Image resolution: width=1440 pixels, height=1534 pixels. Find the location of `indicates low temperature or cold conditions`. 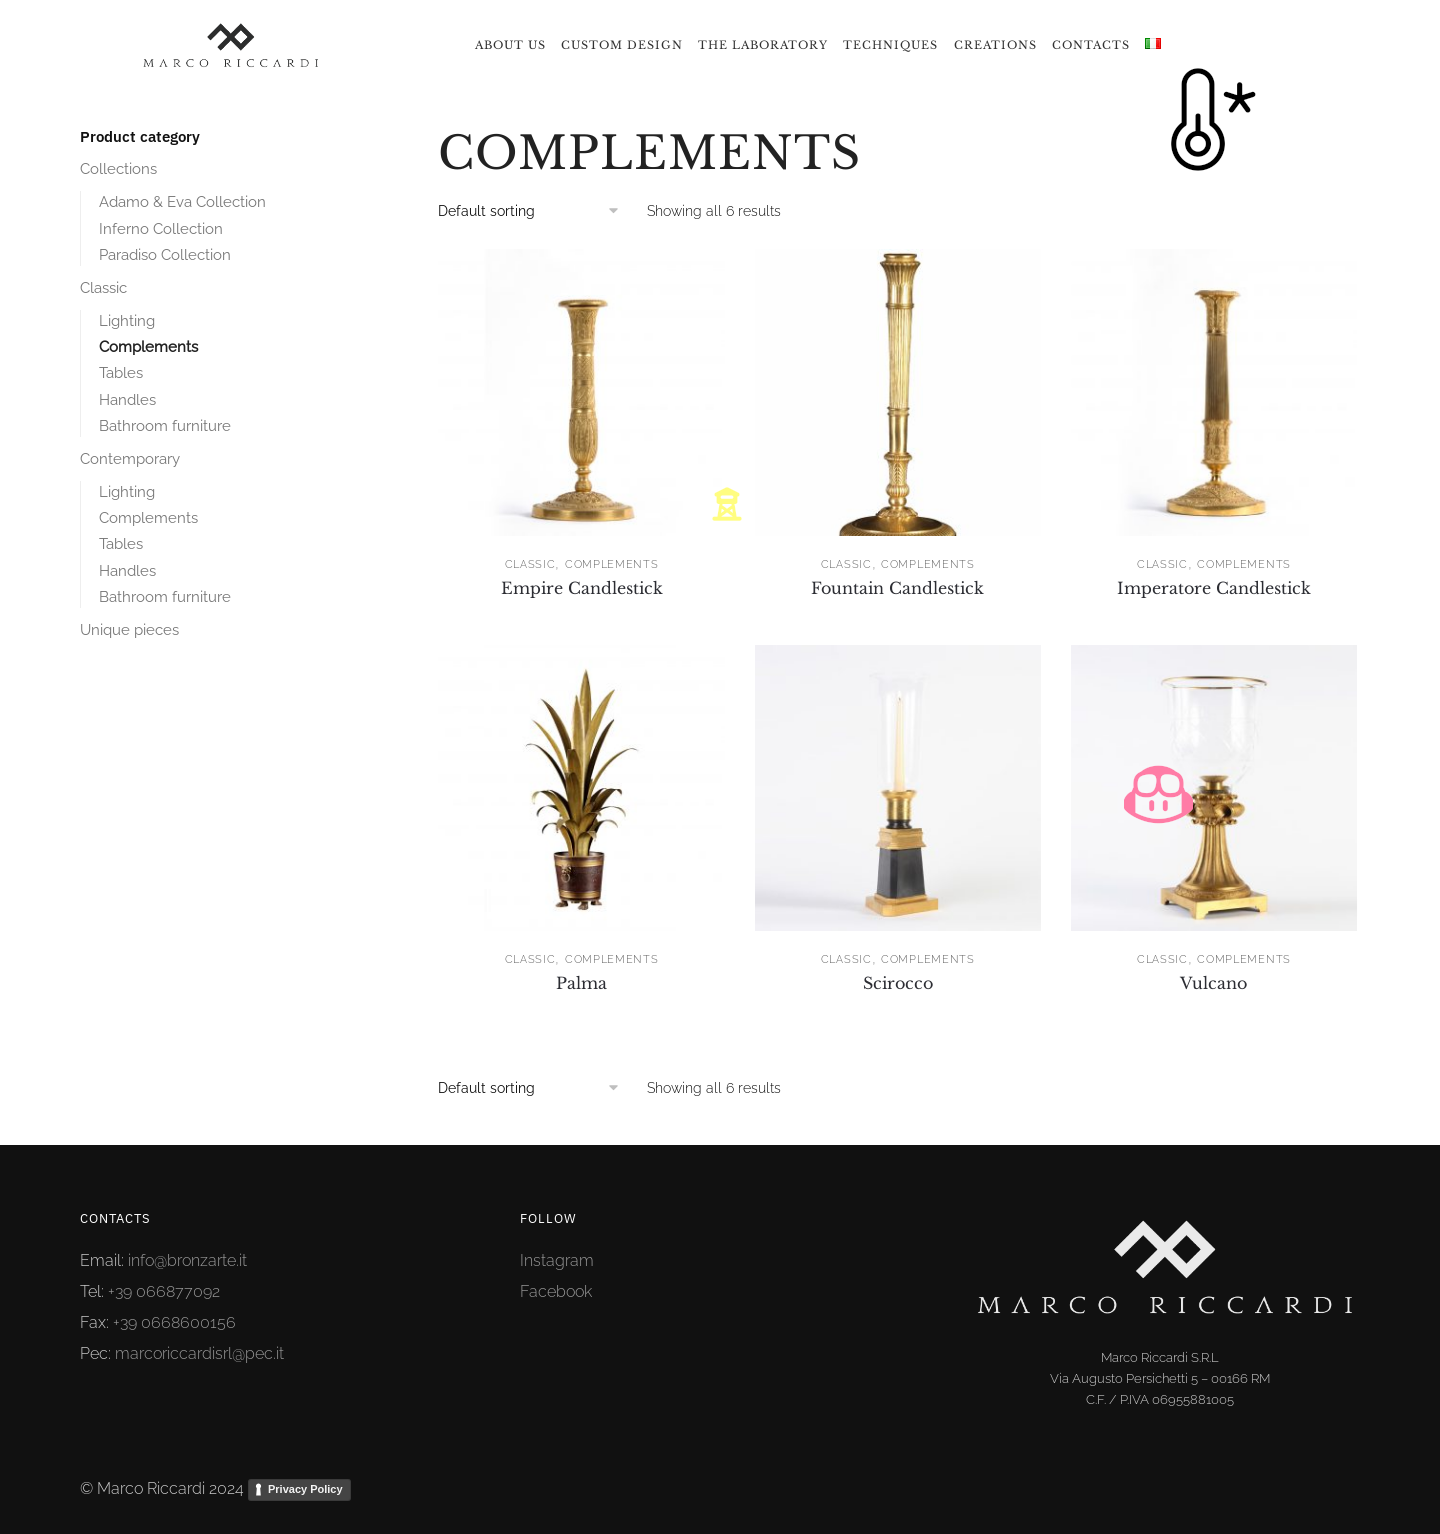

indicates low temperature or cold conditions is located at coordinates (1201, 119).